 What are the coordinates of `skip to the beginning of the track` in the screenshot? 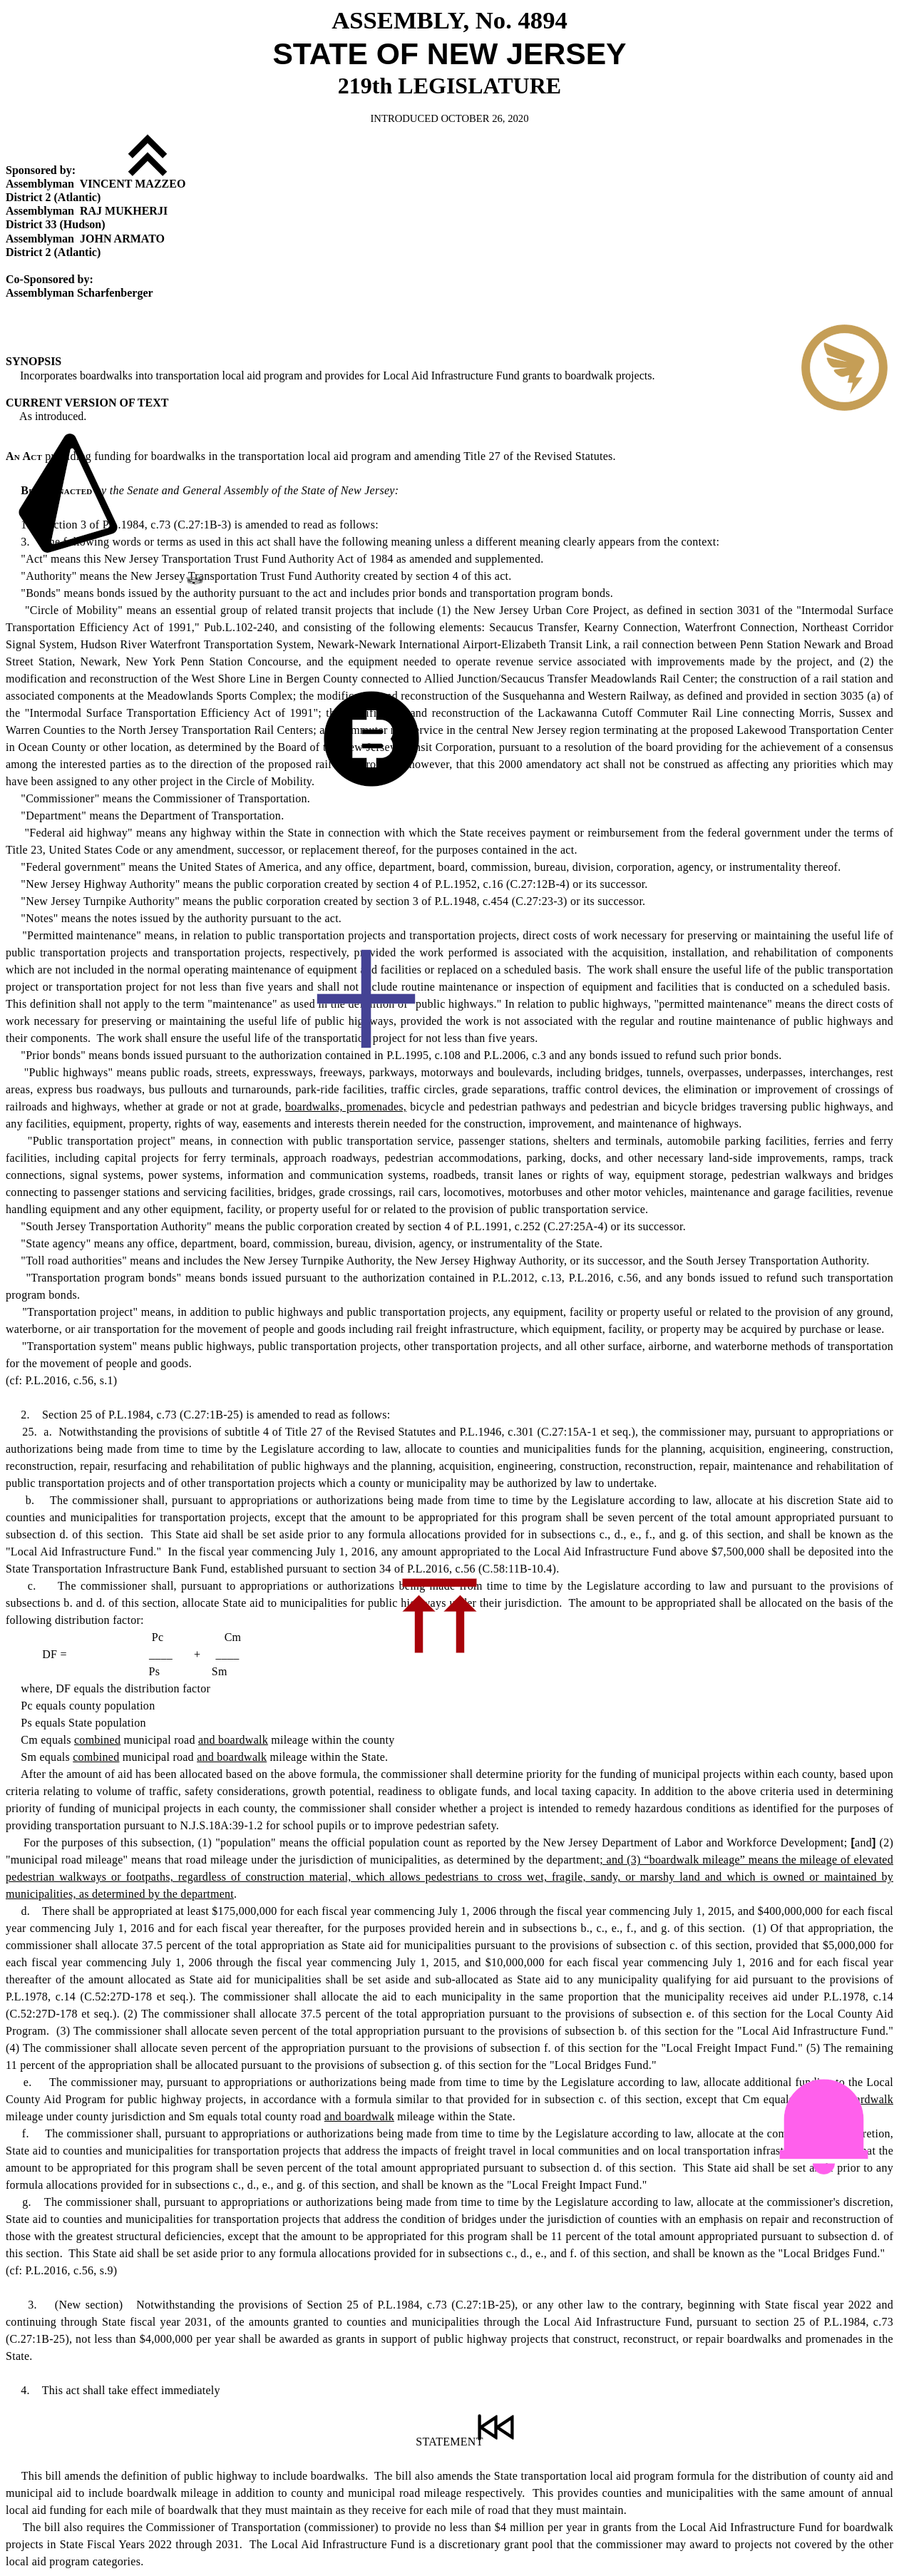 It's located at (495, 2427).